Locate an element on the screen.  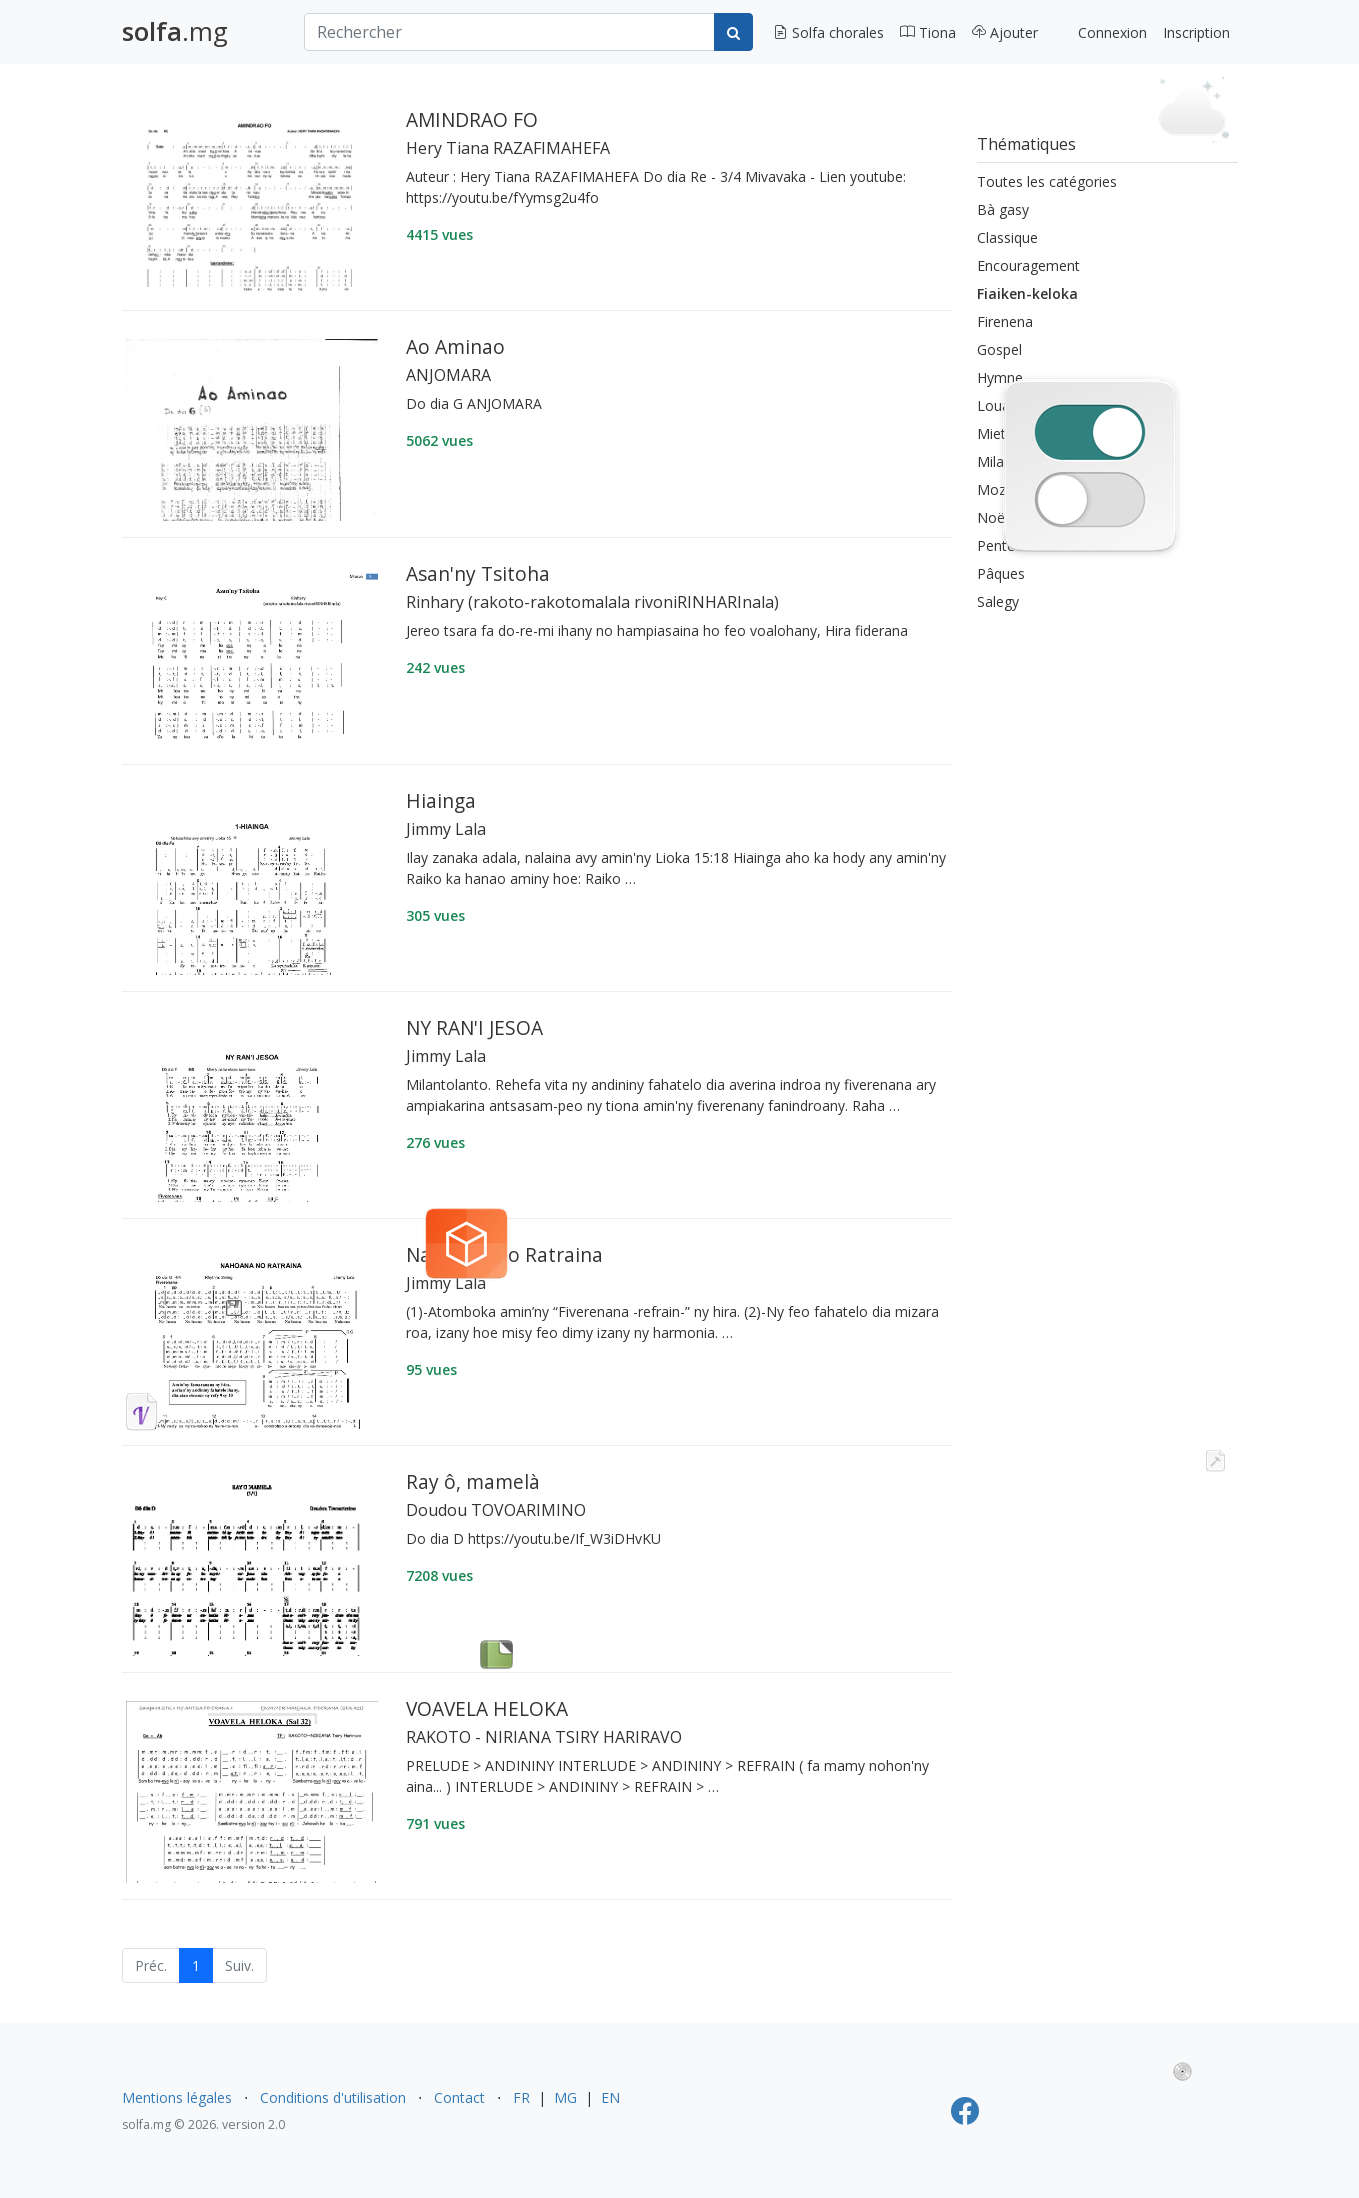
unmount or eject a DVD disc is located at coordinates (1182, 2071).